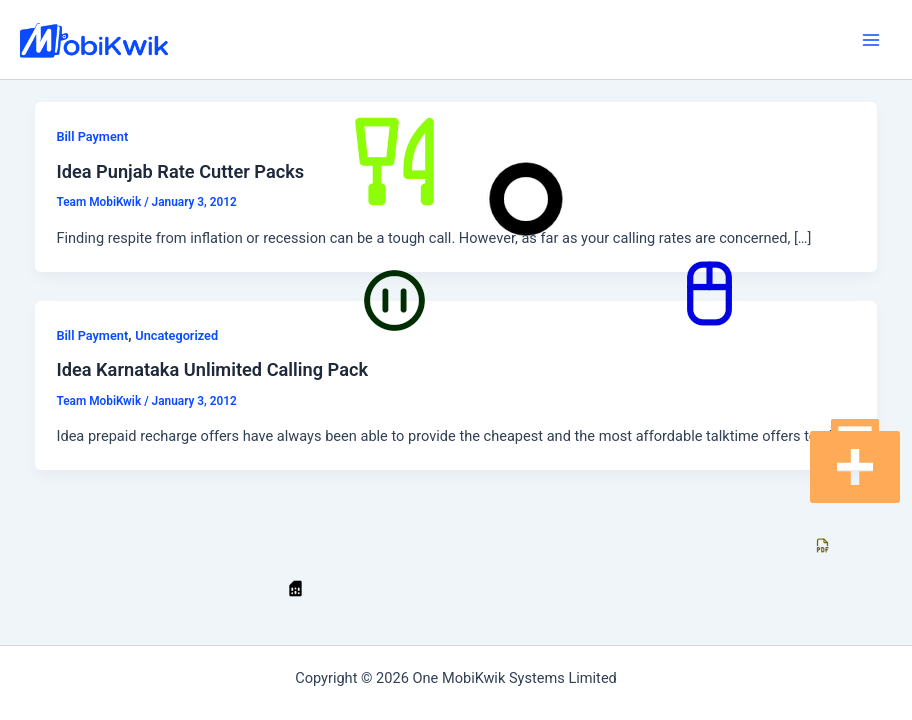 This screenshot has height=720, width=912. Describe the element at coordinates (526, 199) in the screenshot. I see `indicates a trip starting point or origin location` at that location.